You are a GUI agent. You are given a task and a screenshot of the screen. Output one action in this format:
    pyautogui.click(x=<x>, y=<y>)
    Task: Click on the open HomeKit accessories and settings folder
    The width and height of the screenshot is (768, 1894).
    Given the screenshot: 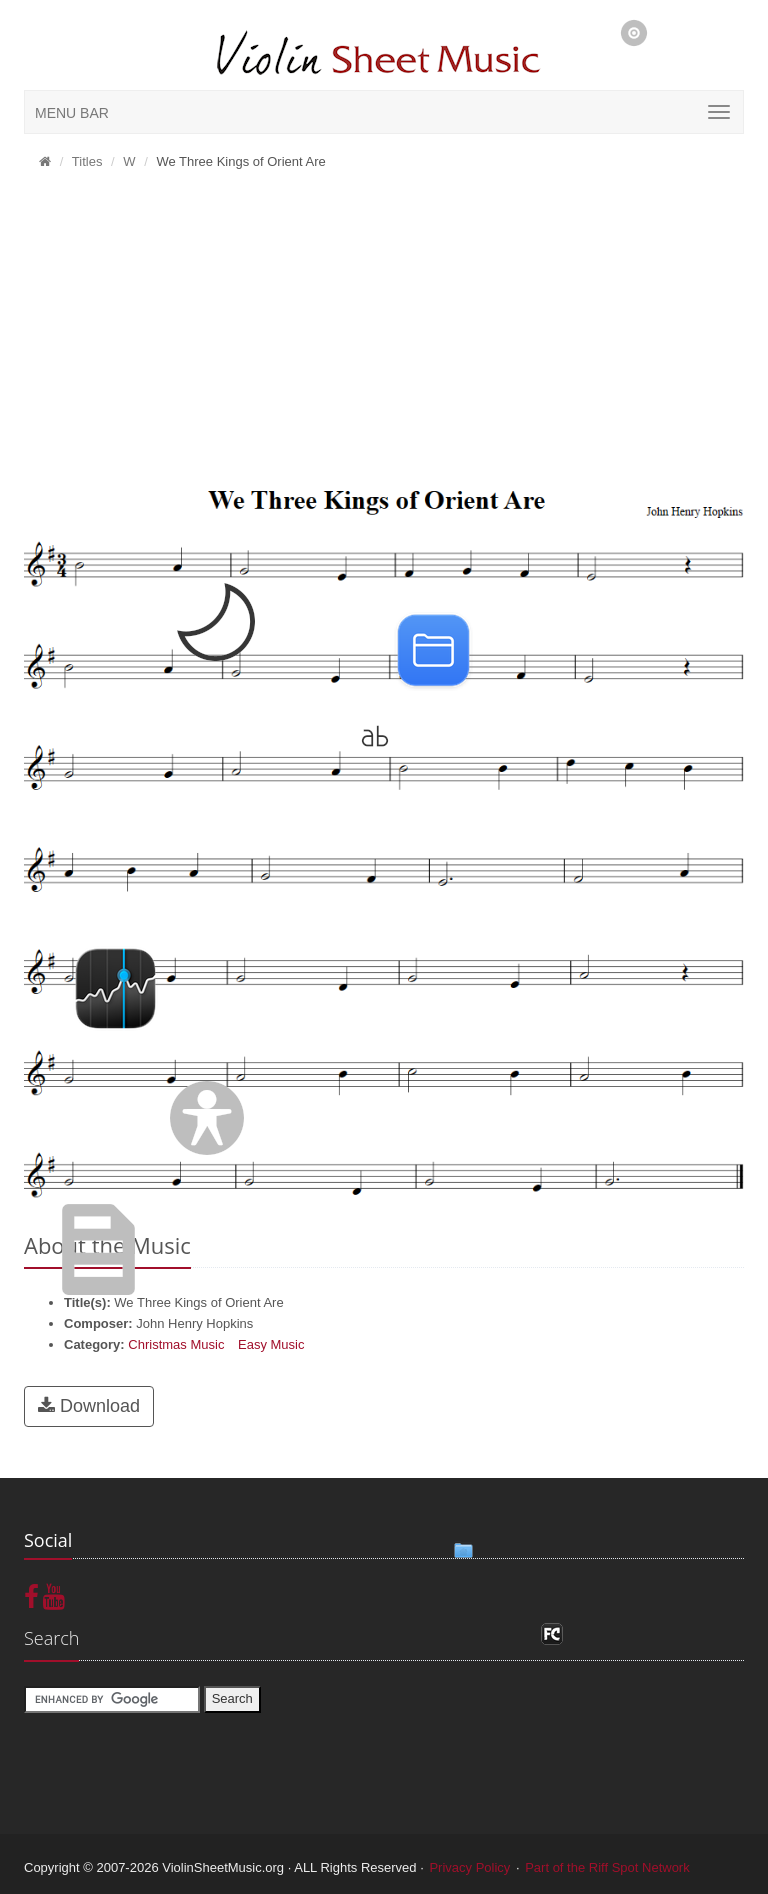 What is the action you would take?
    pyautogui.click(x=463, y=1550)
    